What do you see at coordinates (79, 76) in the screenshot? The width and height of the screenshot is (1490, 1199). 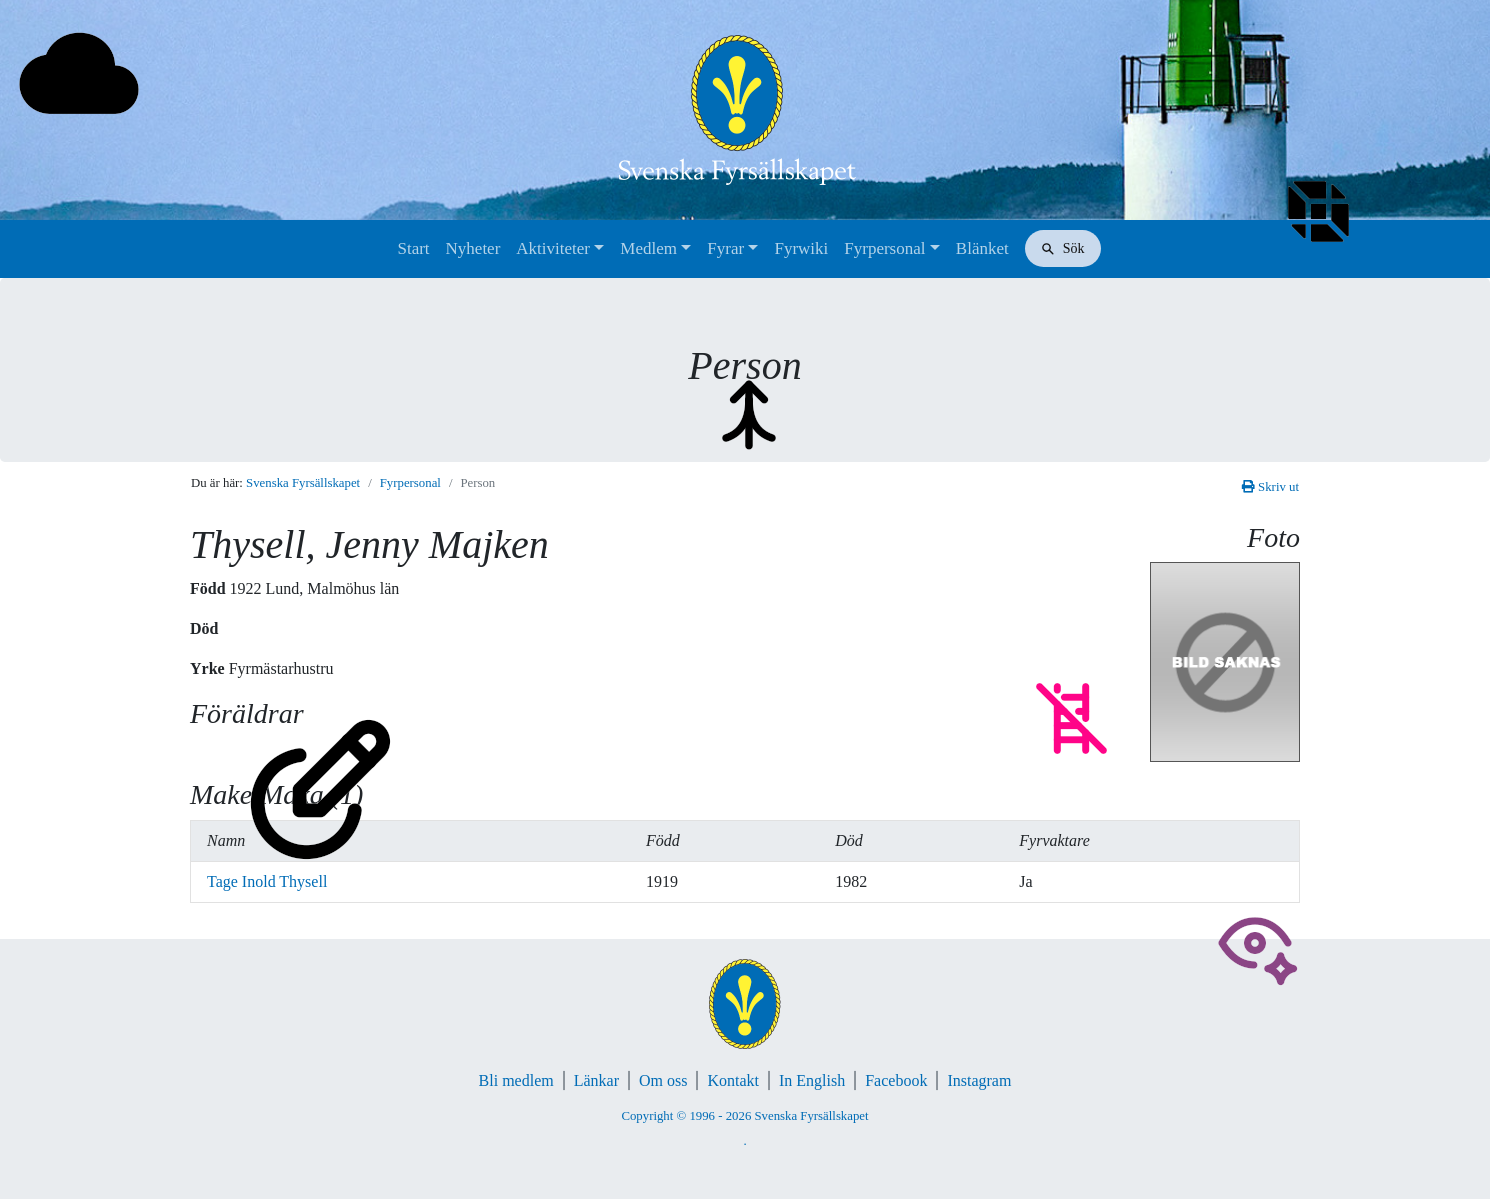 I see `access cloud storage` at bounding box center [79, 76].